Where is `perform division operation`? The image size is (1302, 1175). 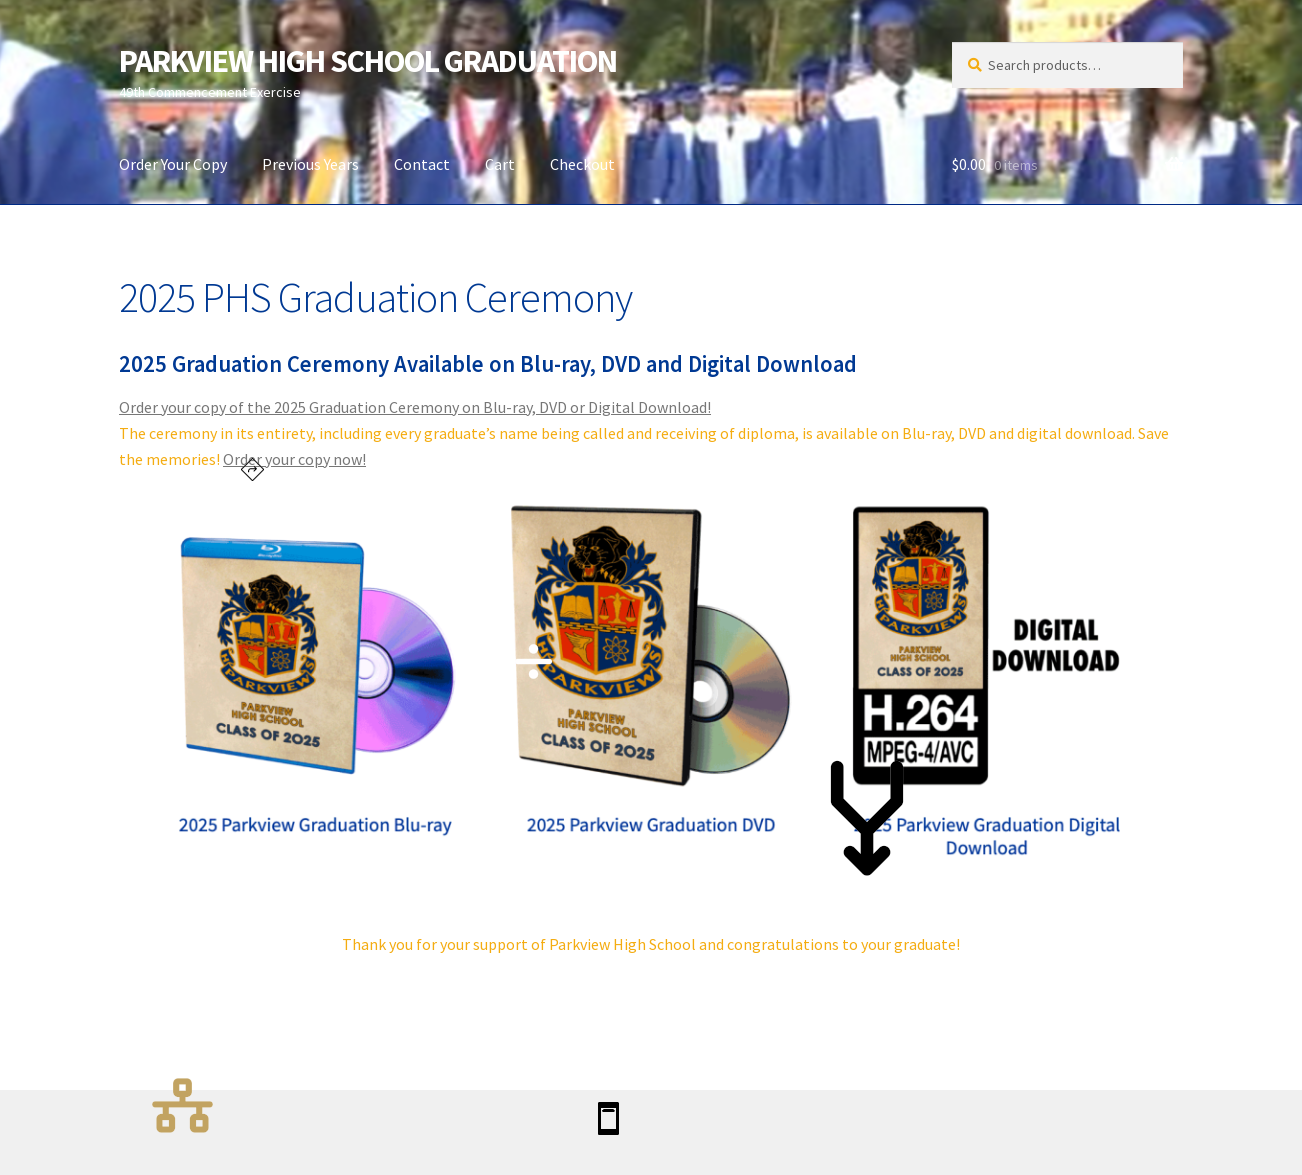 perform division operation is located at coordinates (533, 661).